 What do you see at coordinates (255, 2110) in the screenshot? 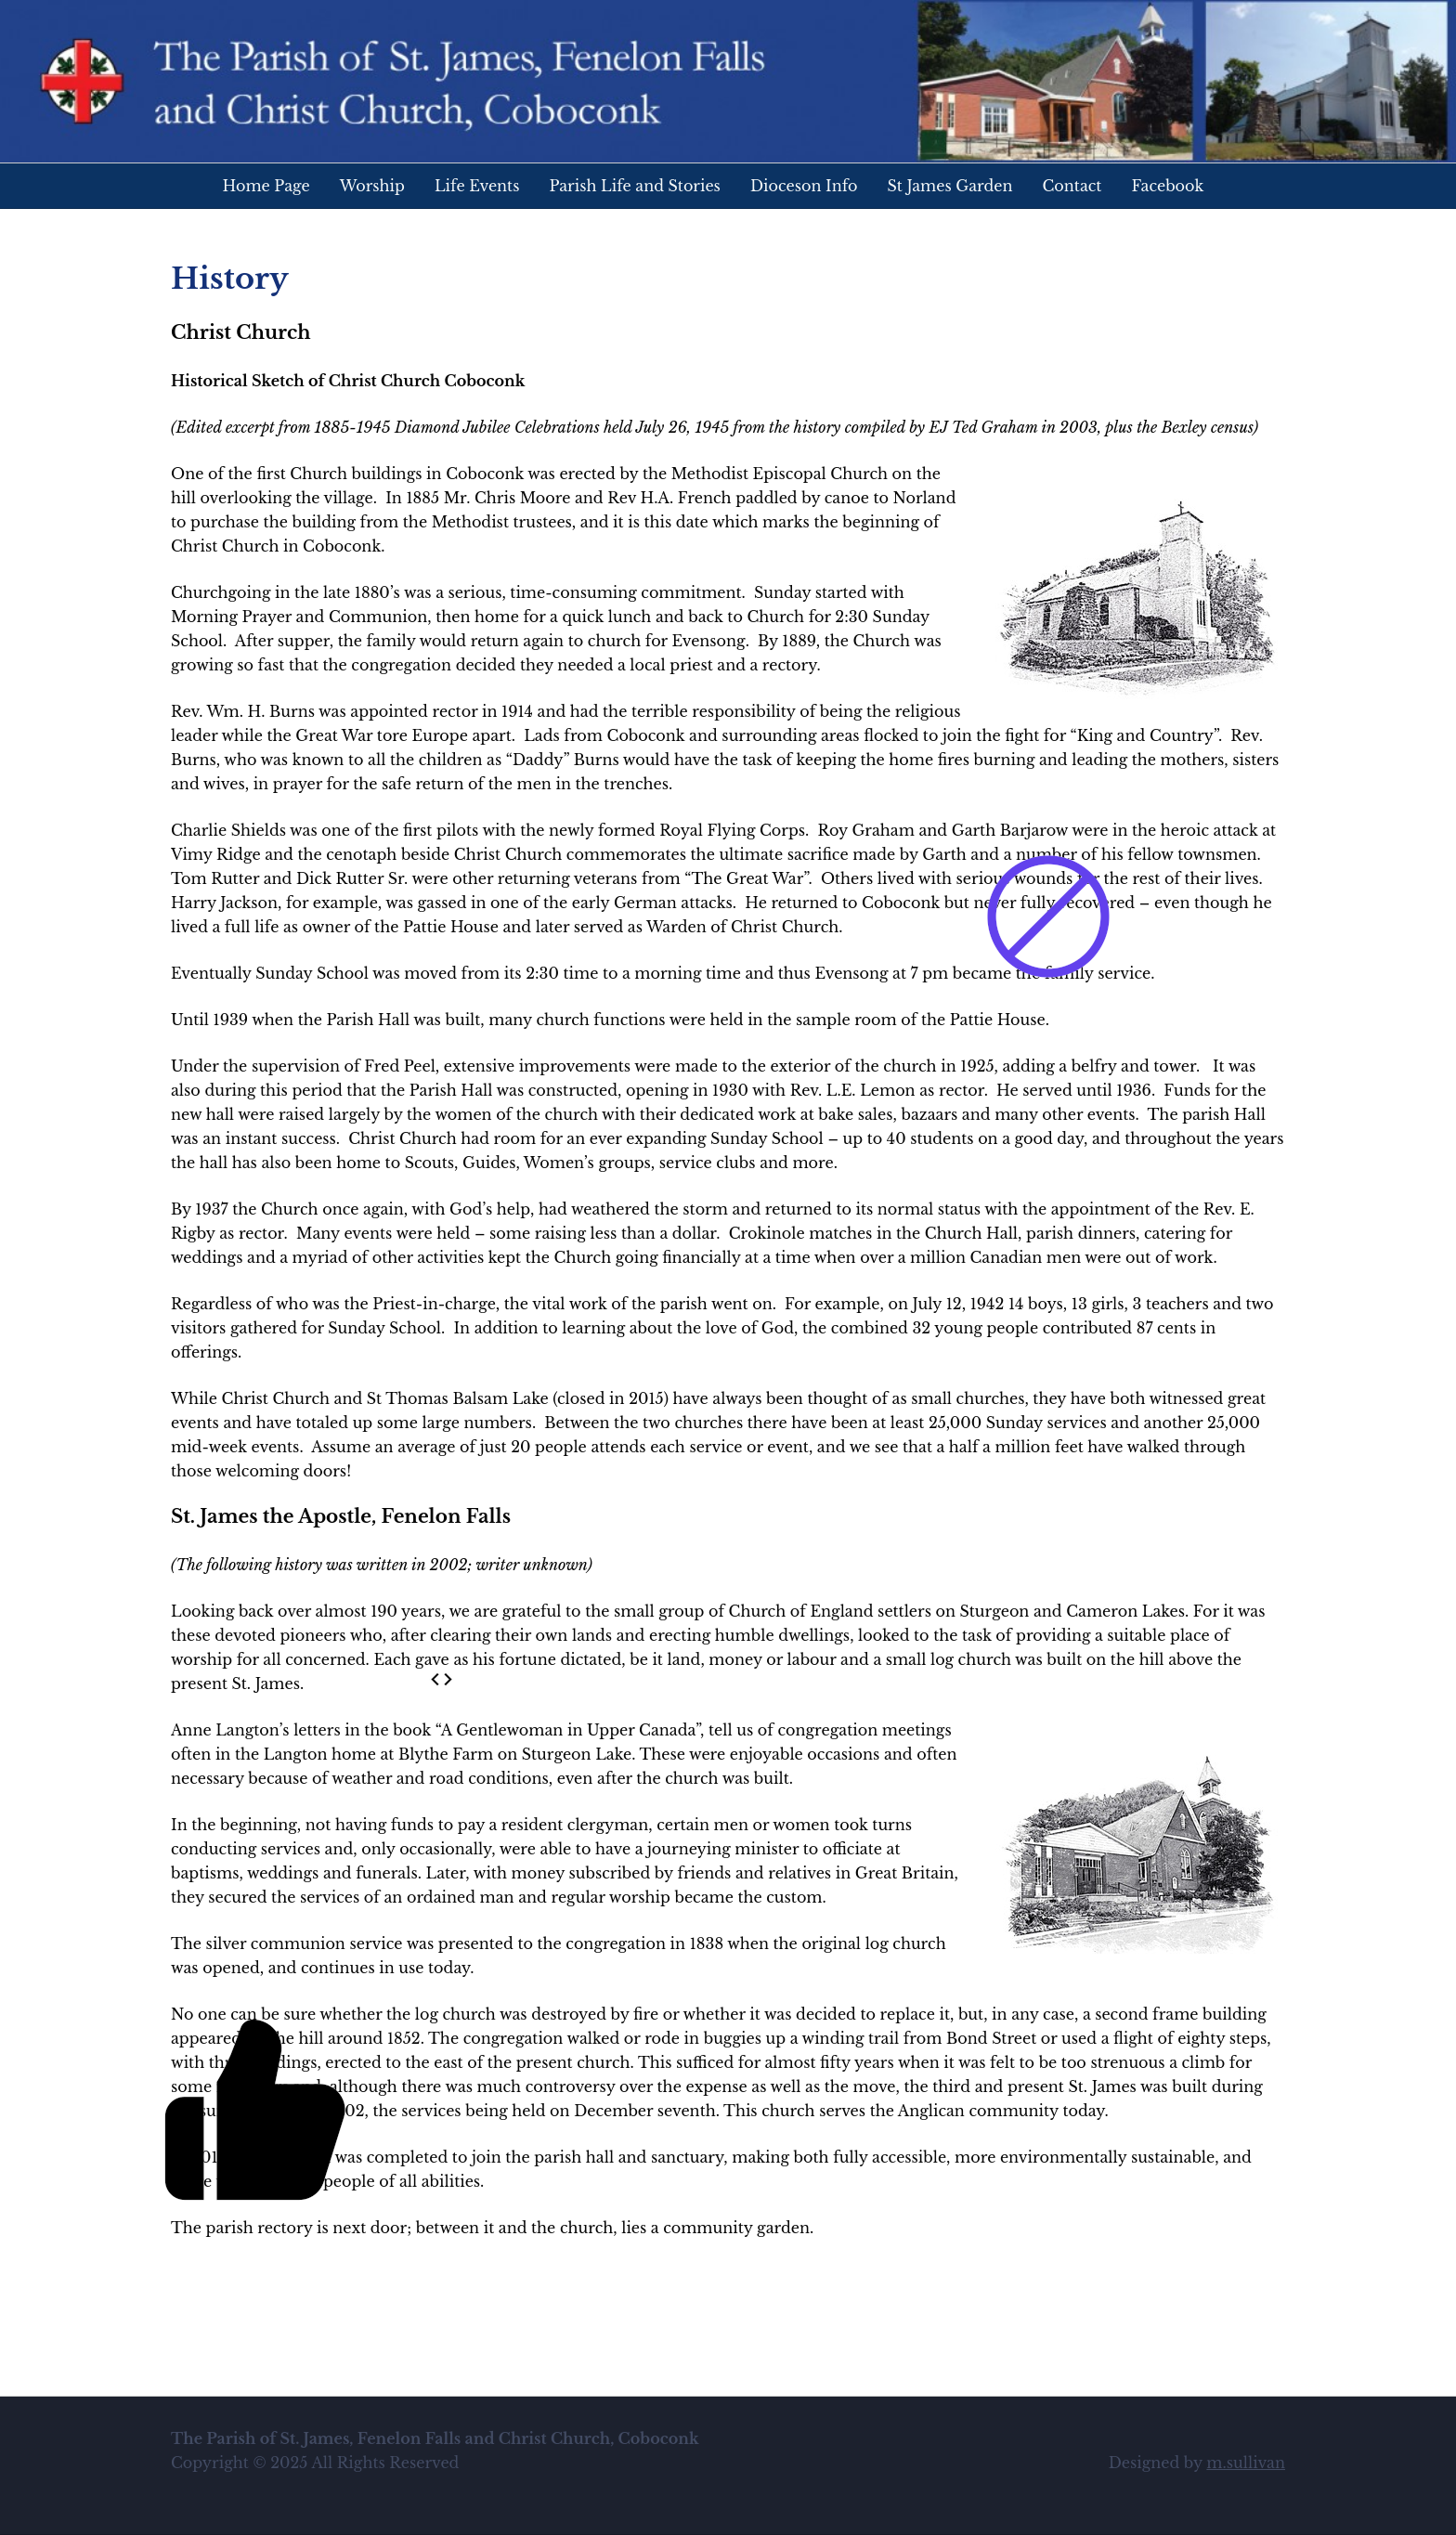
I see `like or upvote content` at bounding box center [255, 2110].